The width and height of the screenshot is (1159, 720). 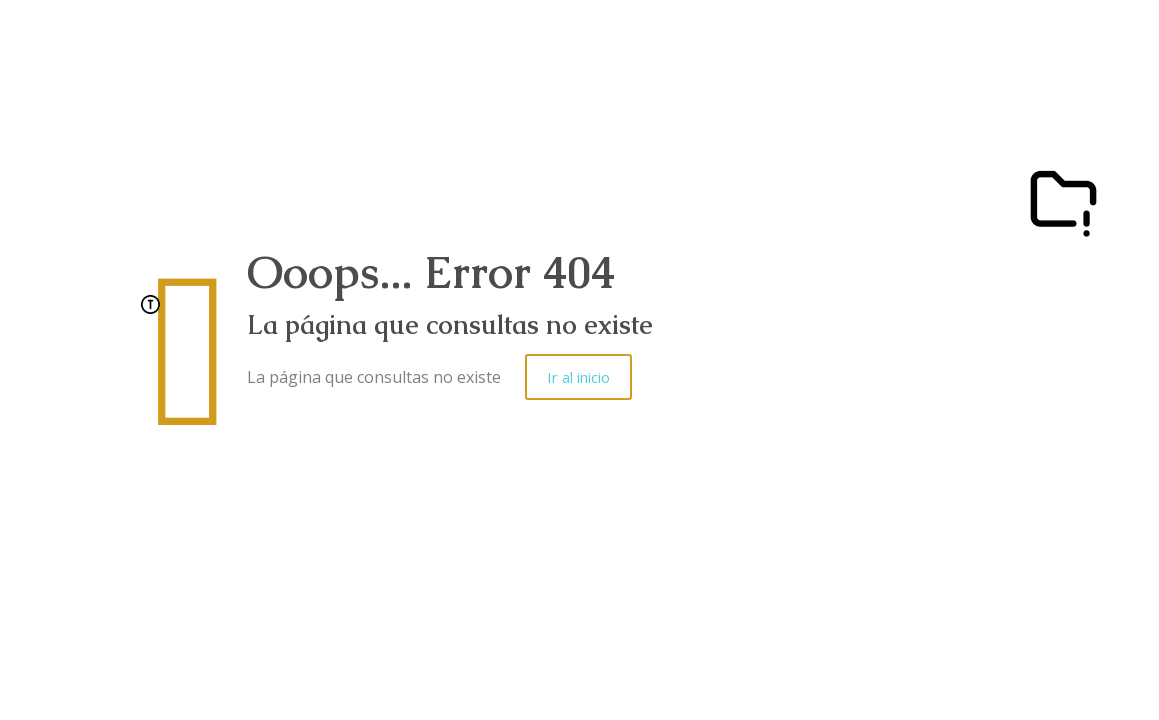 I want to click on indicates text or typography settings, so click(x=150, y=304).